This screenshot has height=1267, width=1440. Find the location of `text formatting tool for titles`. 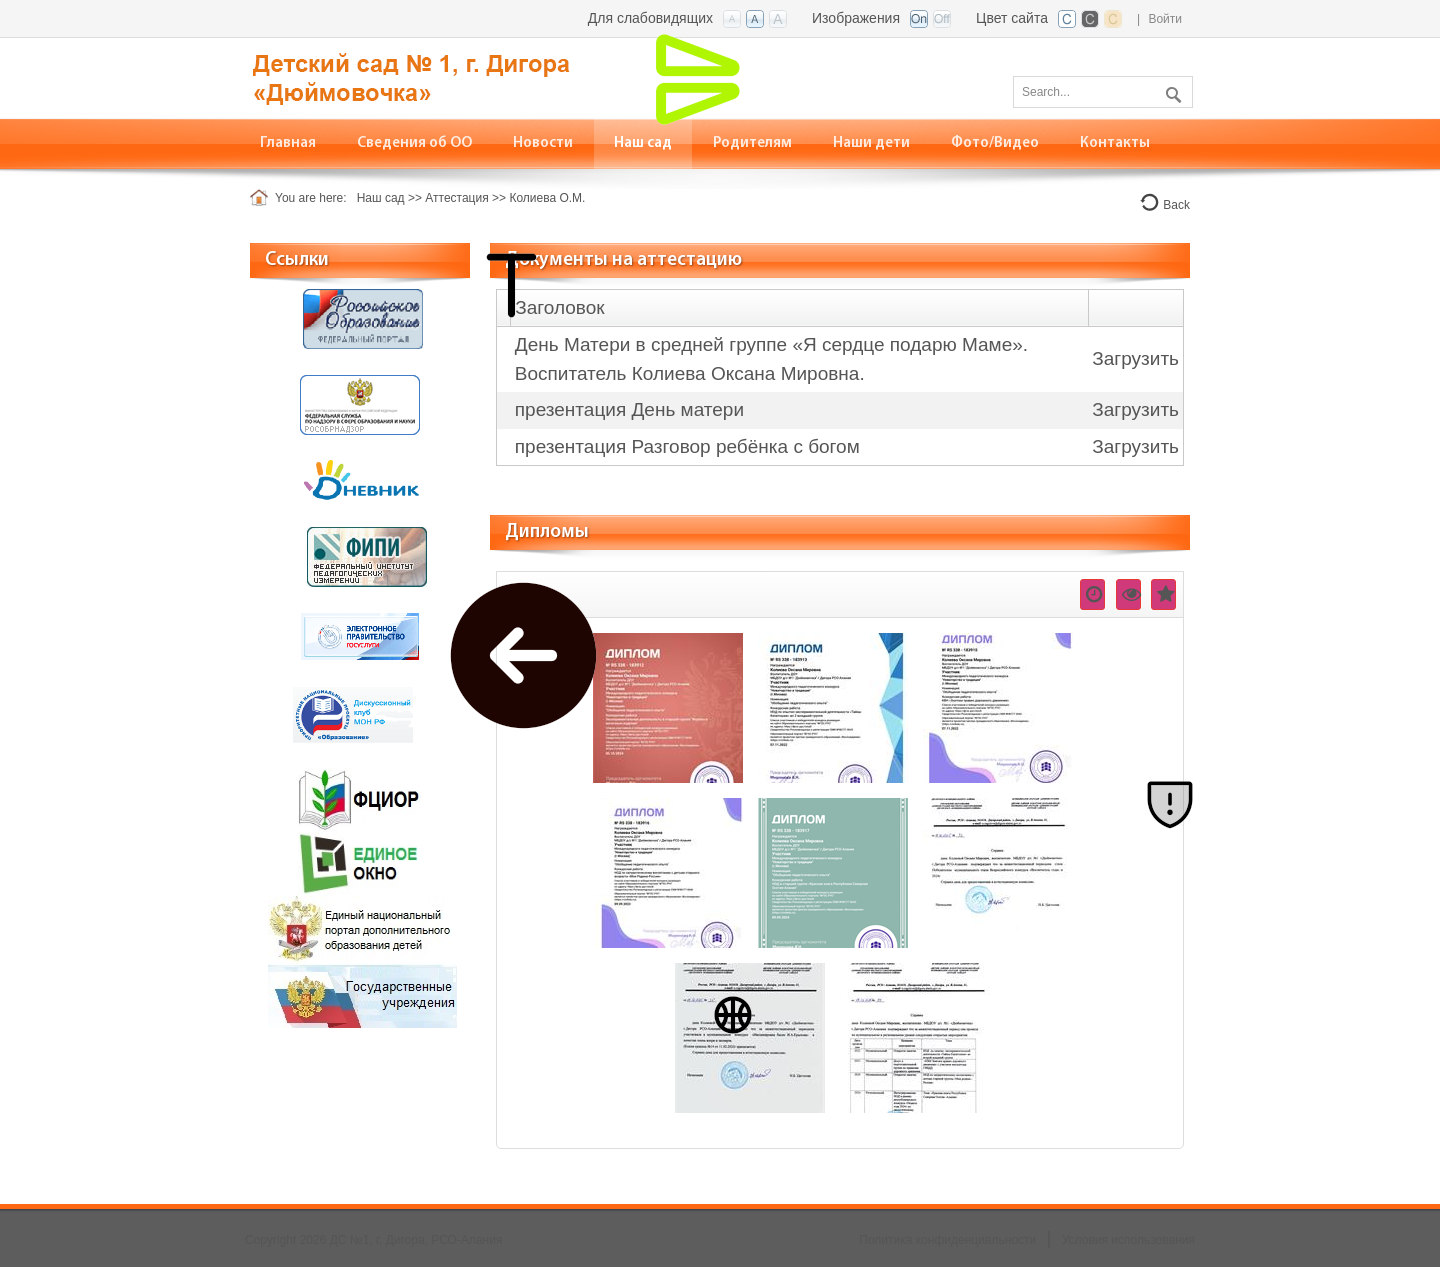

text formatting tool for titles is located at coordinates (511, 285).